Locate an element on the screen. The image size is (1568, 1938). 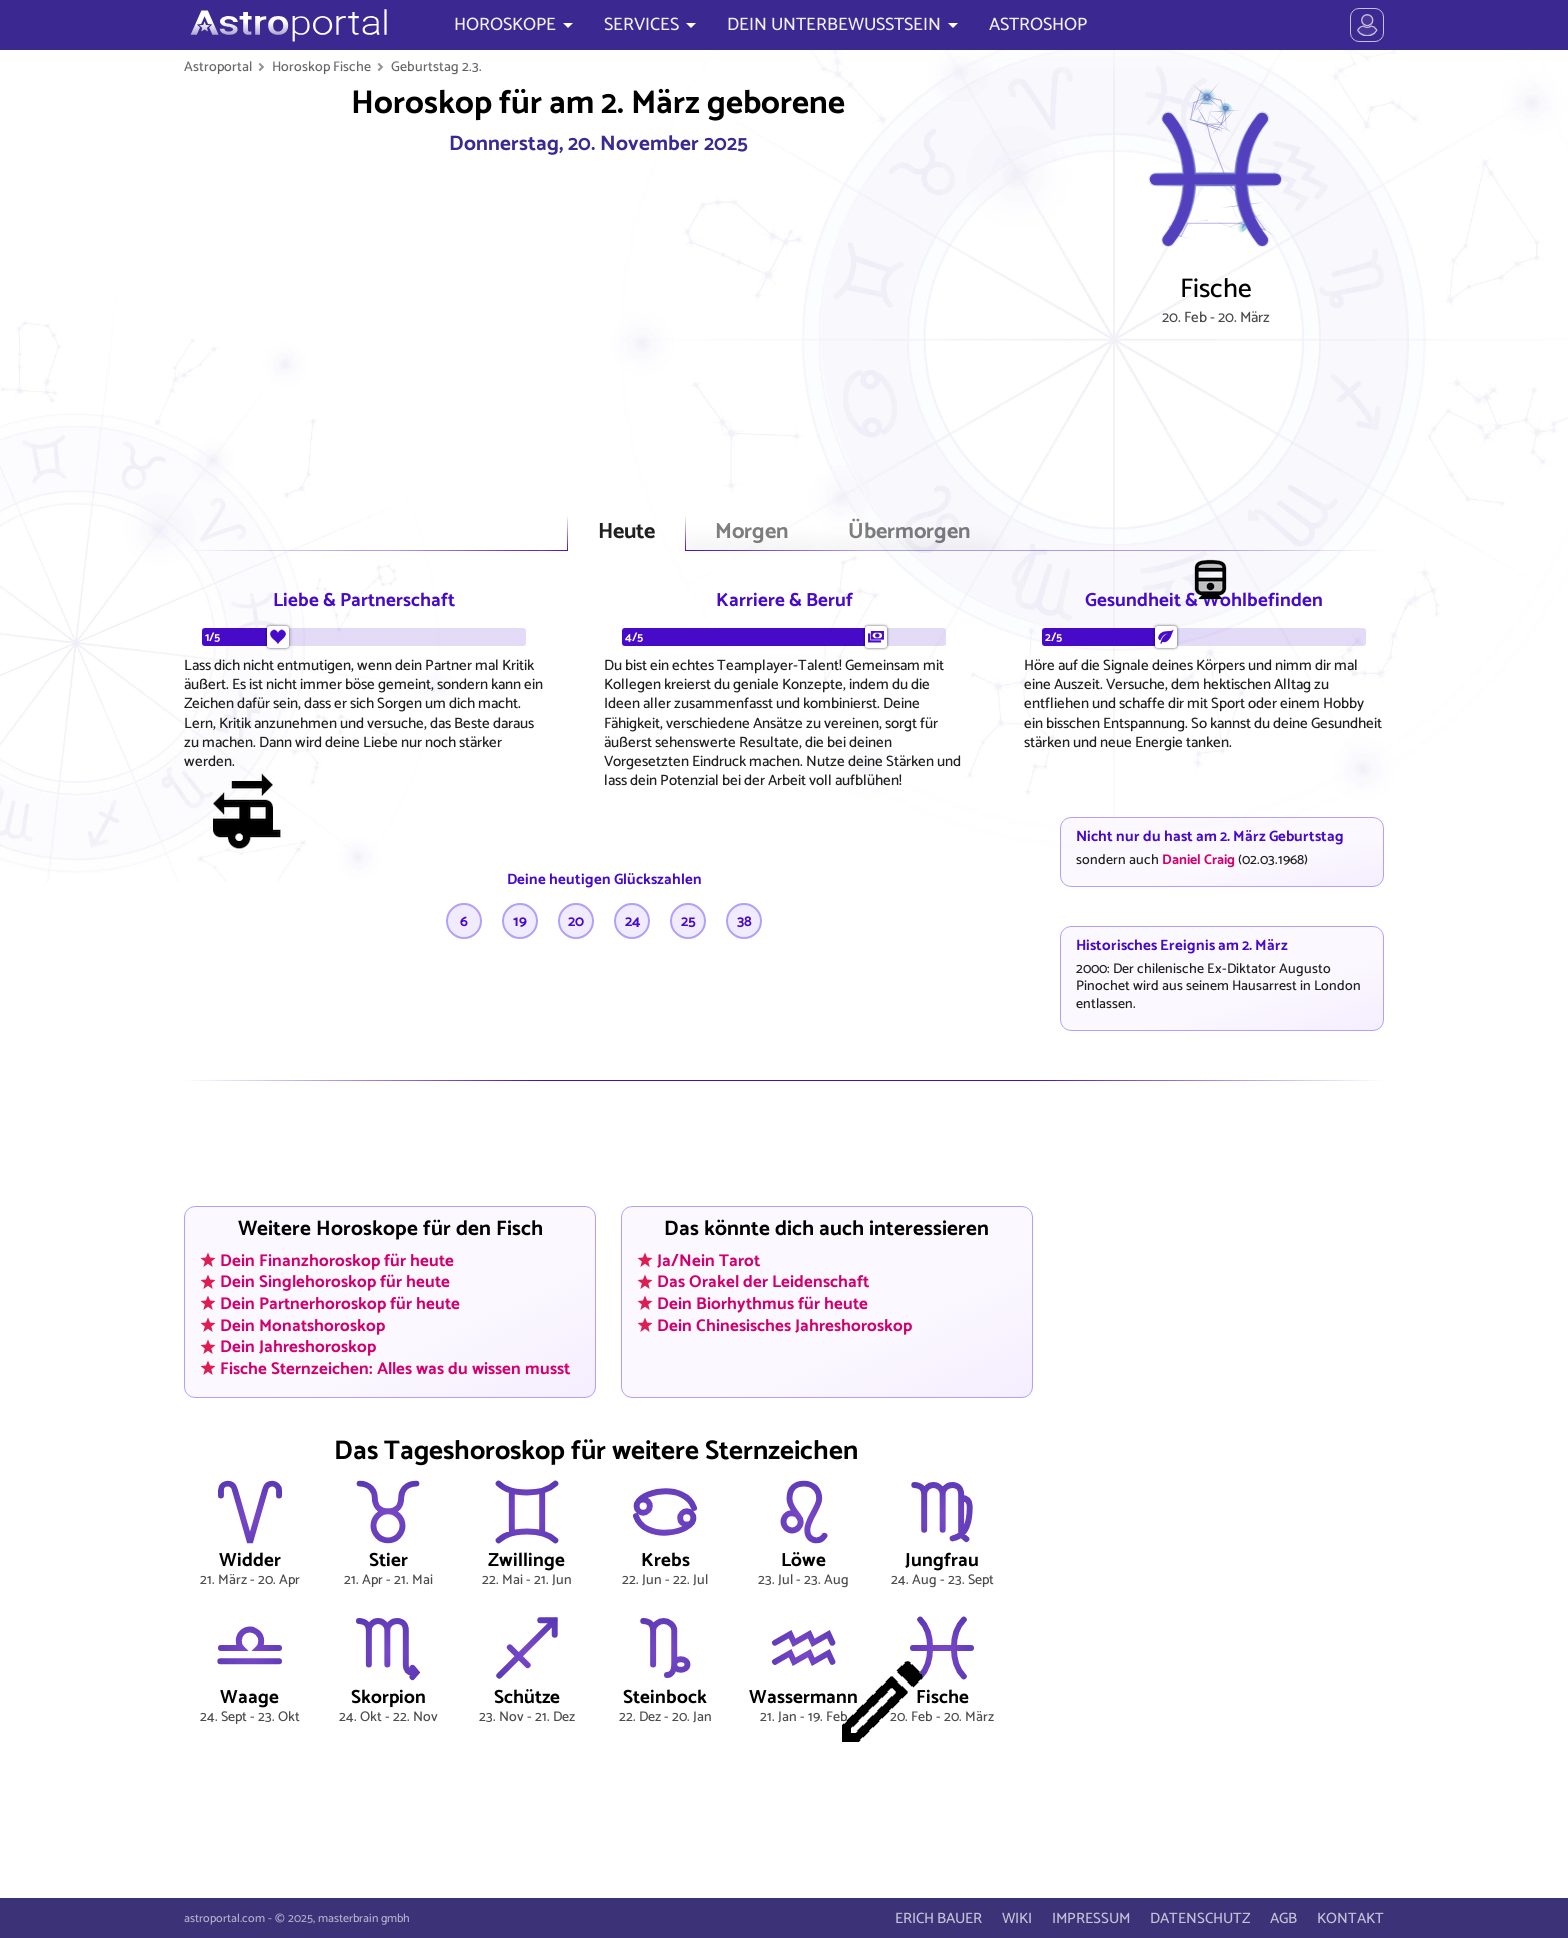
get directions to a railway or train station is located at coordinates (1210, 581).